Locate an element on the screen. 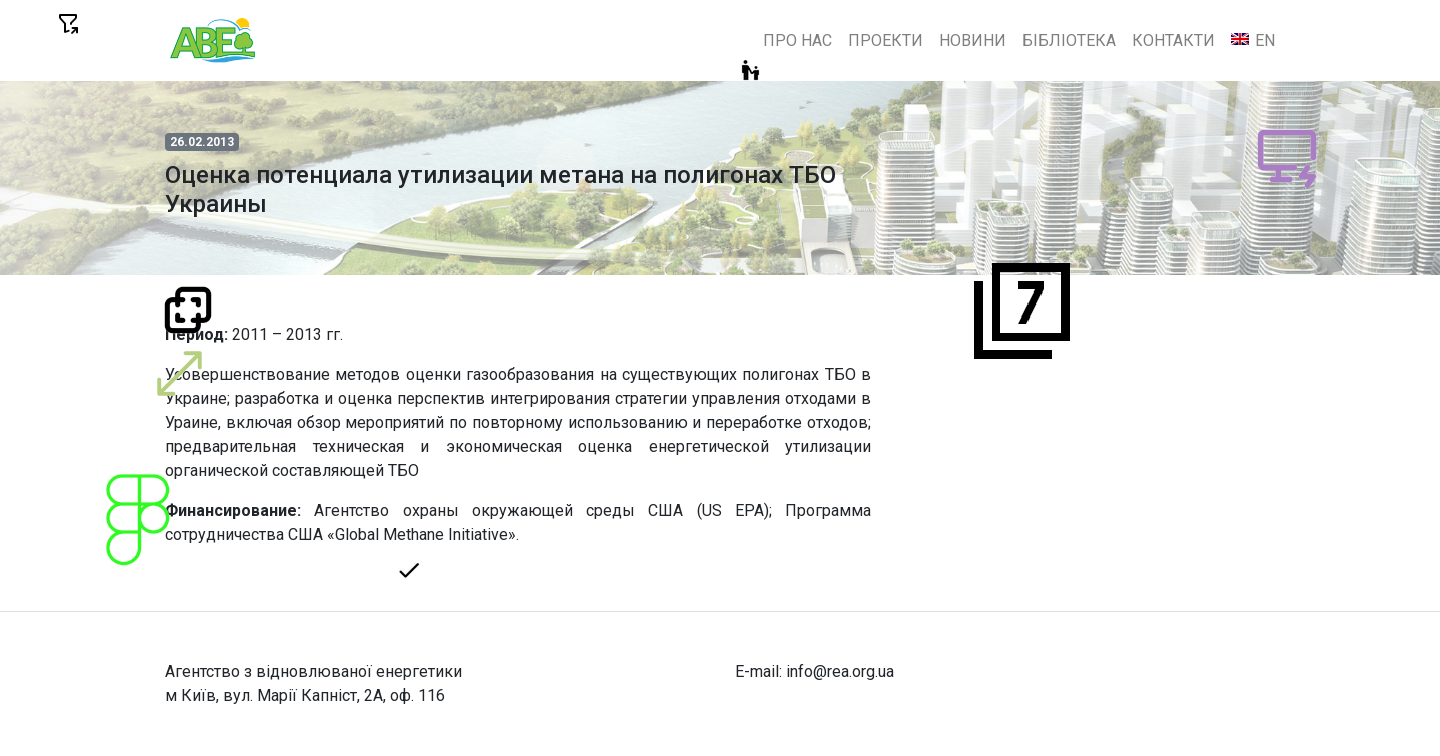 The height and width of the screenshot is (756, 1440). apply layer difference blend mode is located at coordinates (188, 310).